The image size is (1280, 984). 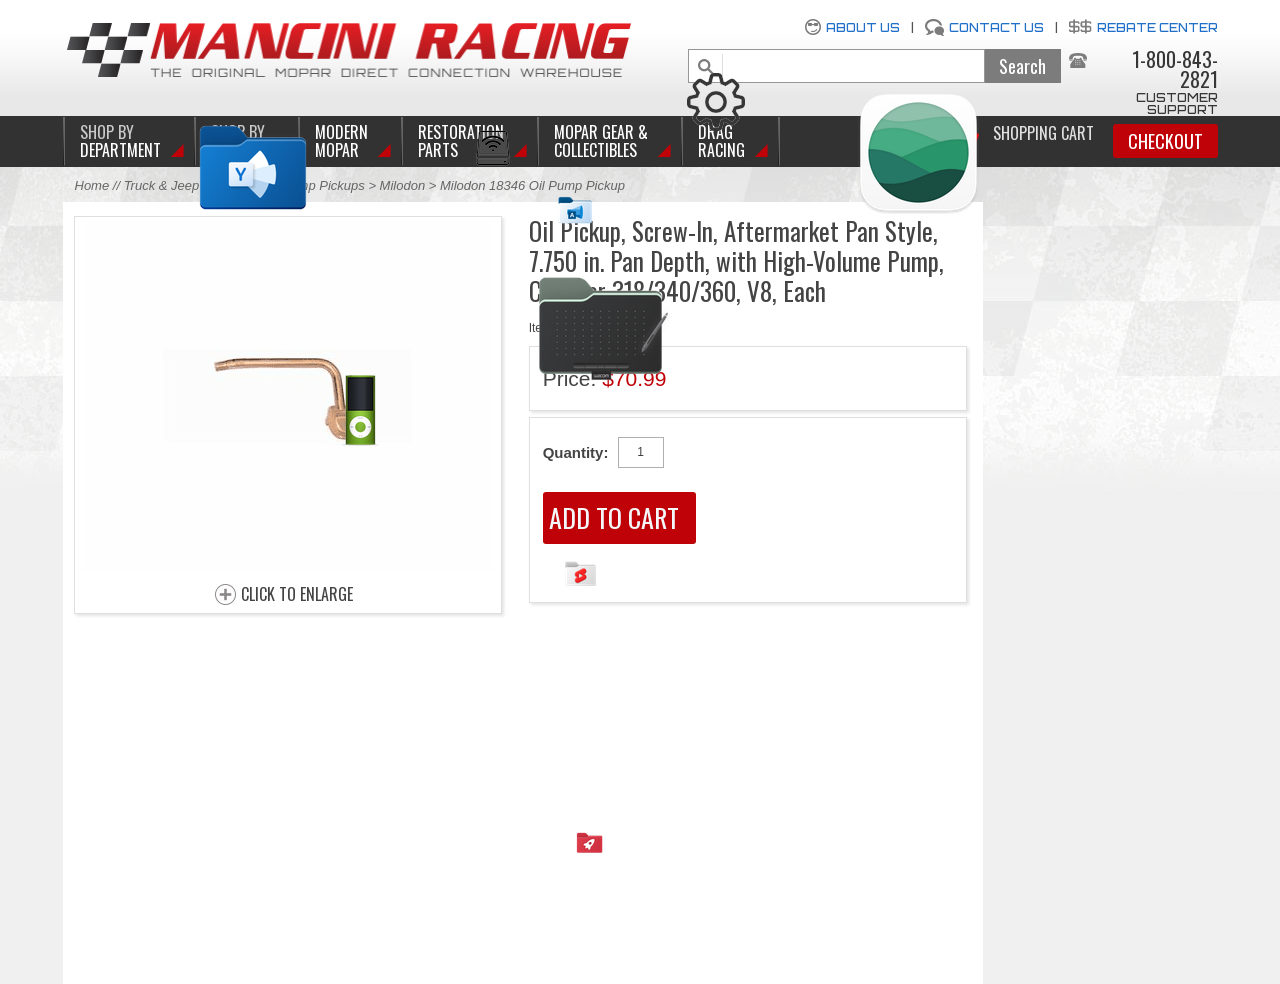 I want to click on access application settings or preferences, so click(x=716, y=102).